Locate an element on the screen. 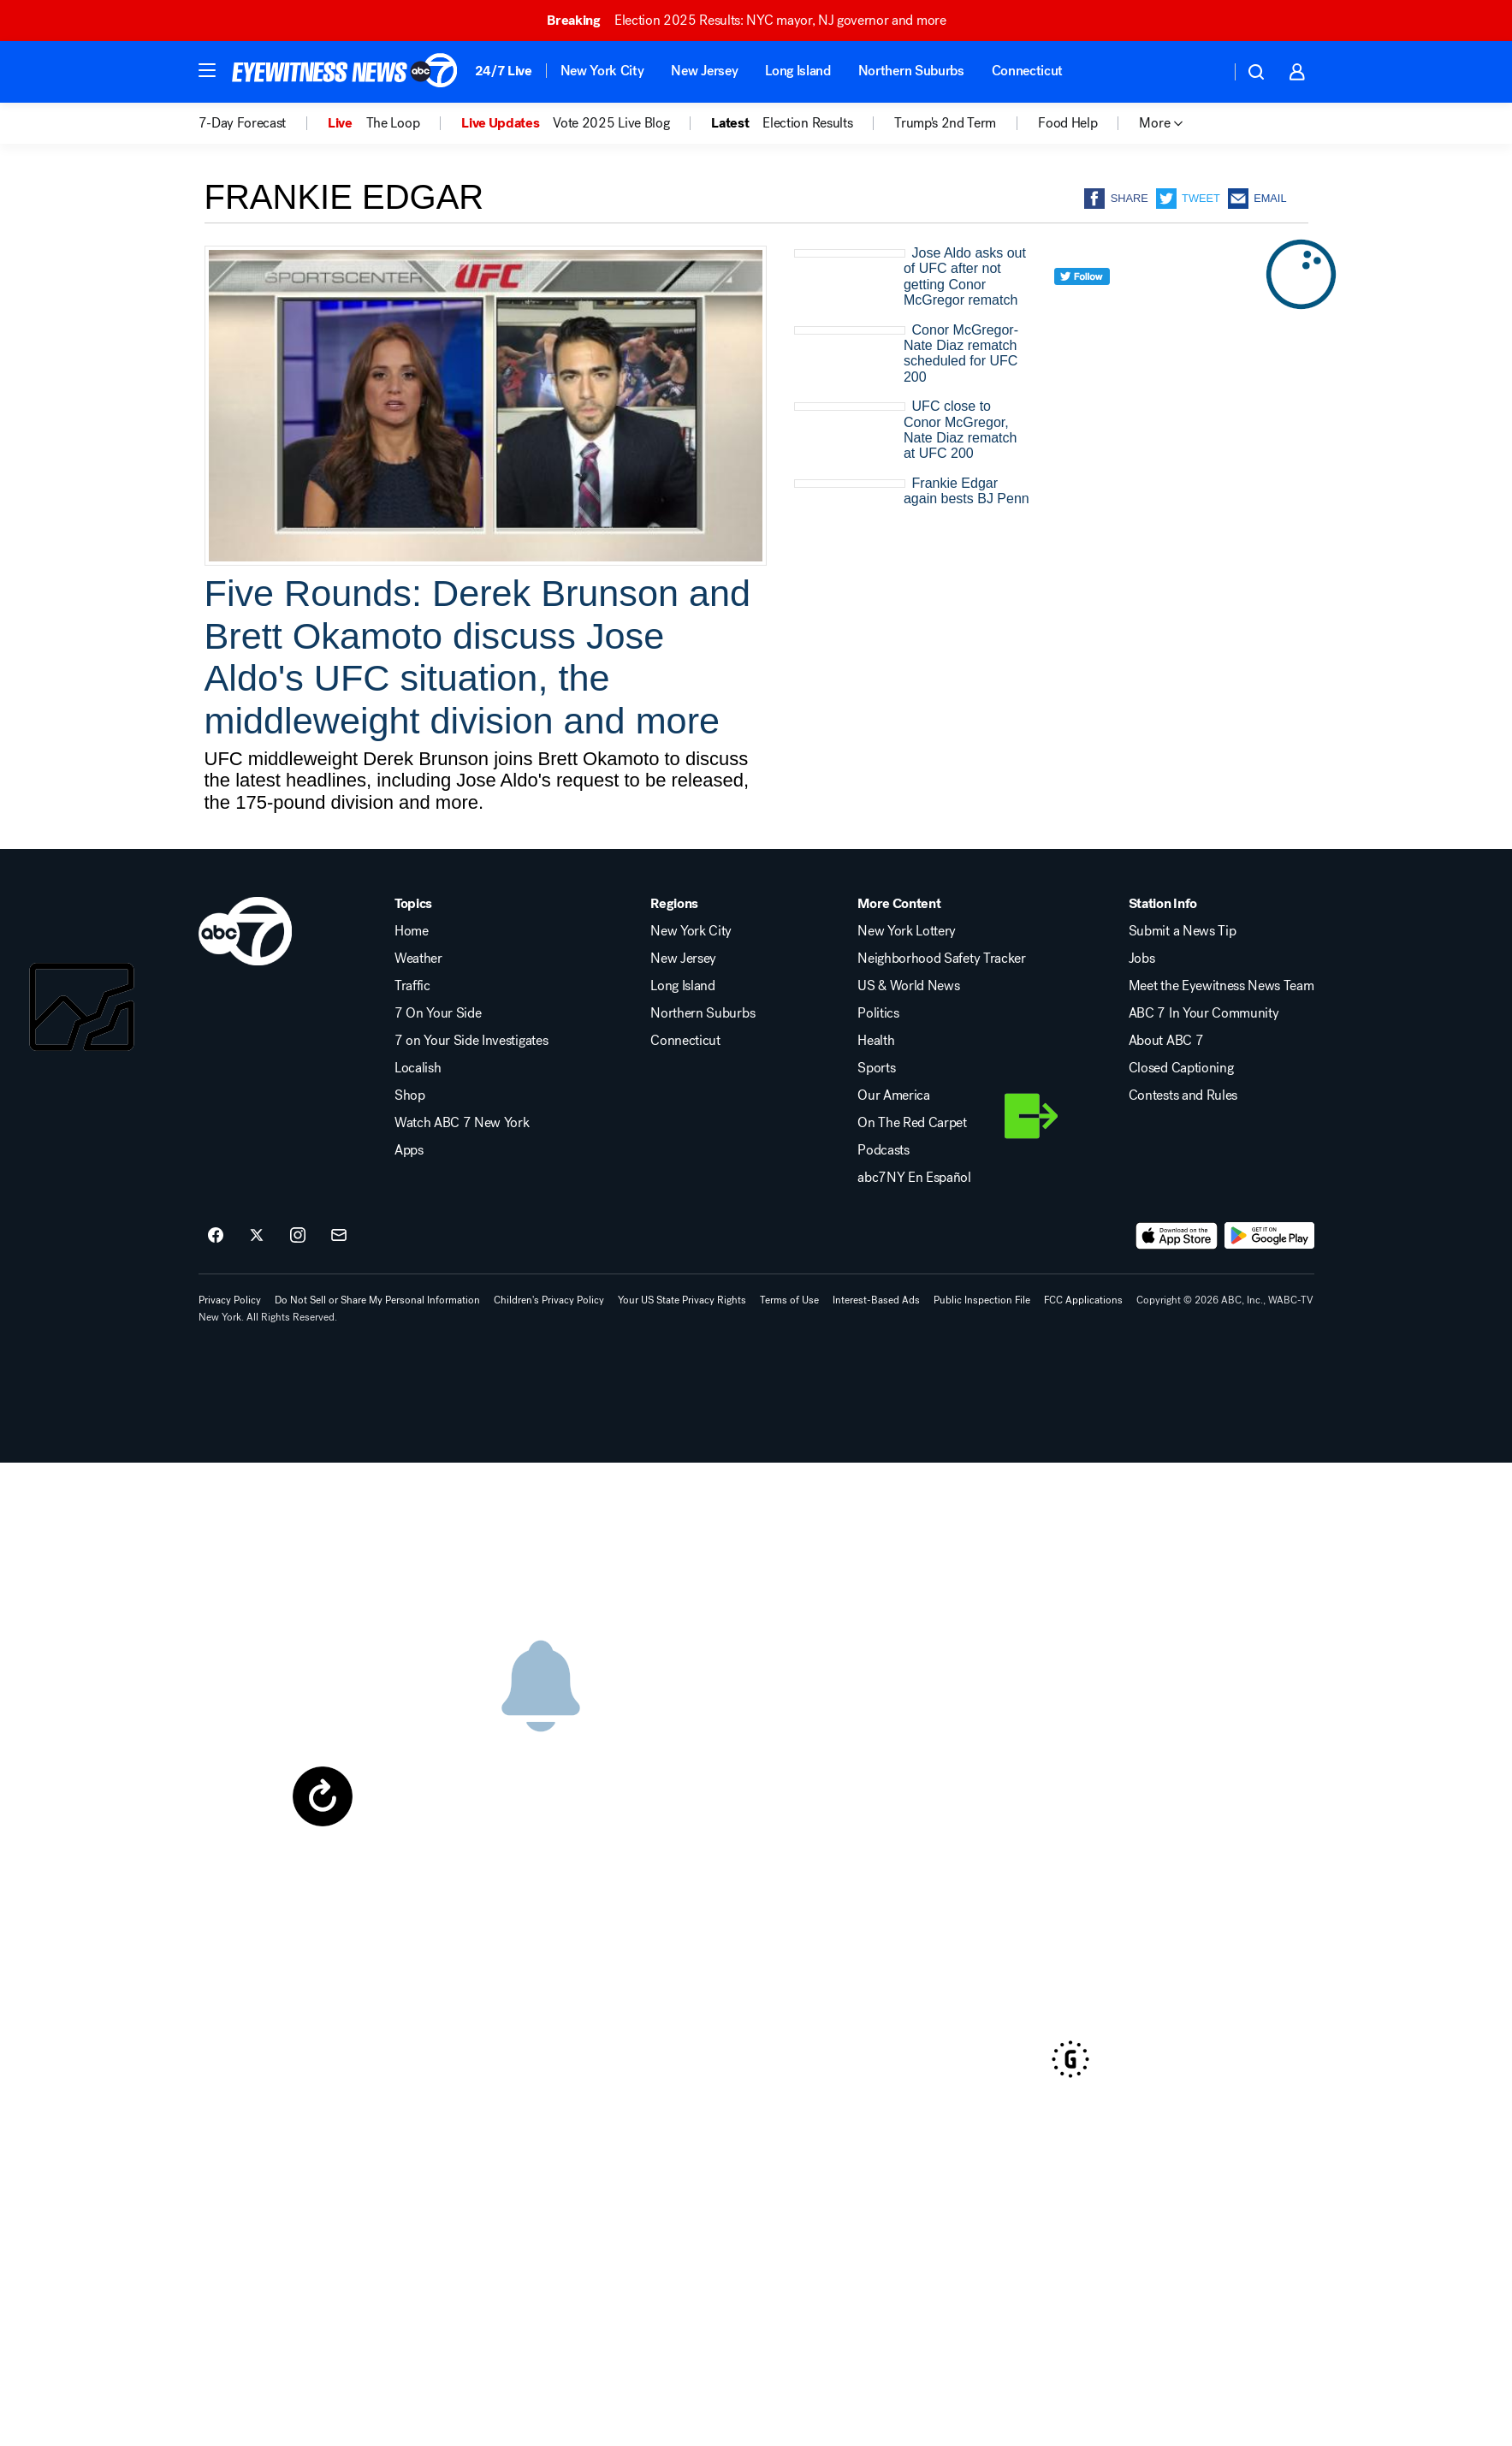 This screenshot has width=1512, height=2446. log out of your account is located at coordinates (1031, 1116).